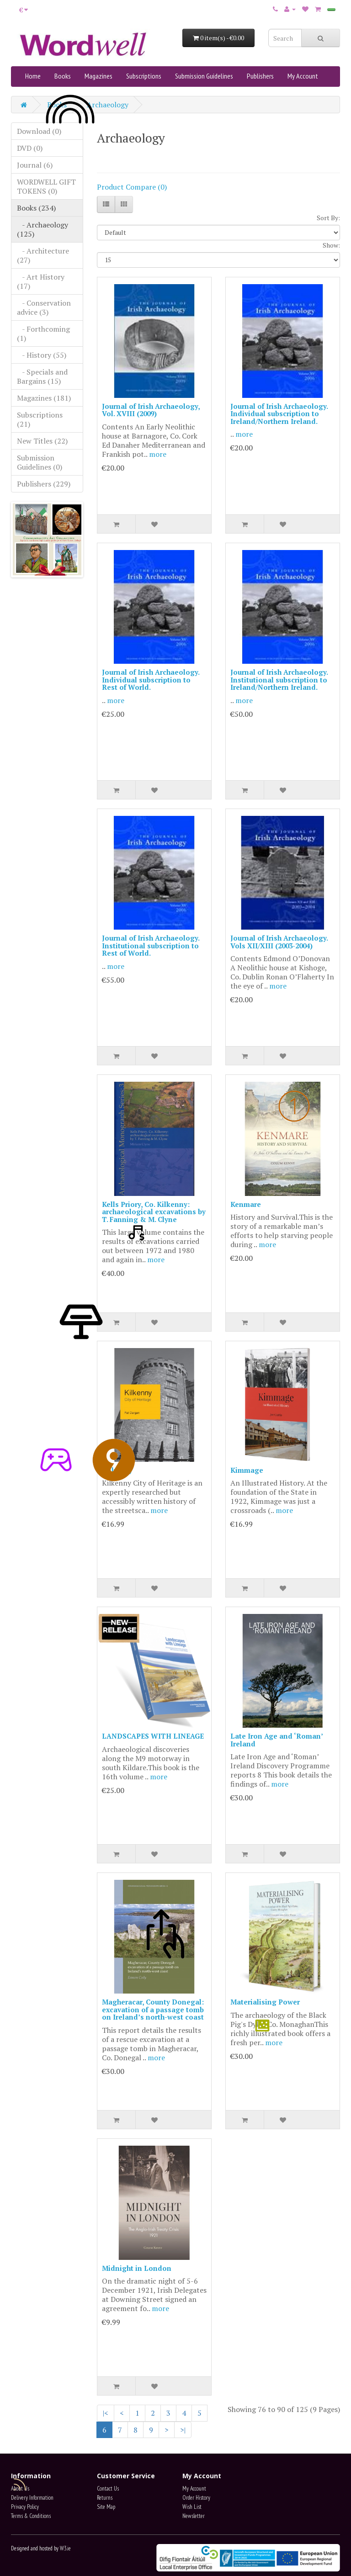  Describe the element at coordinates (163, 1934) in the screenshot. I see `deposit or add funds to account` at that location.